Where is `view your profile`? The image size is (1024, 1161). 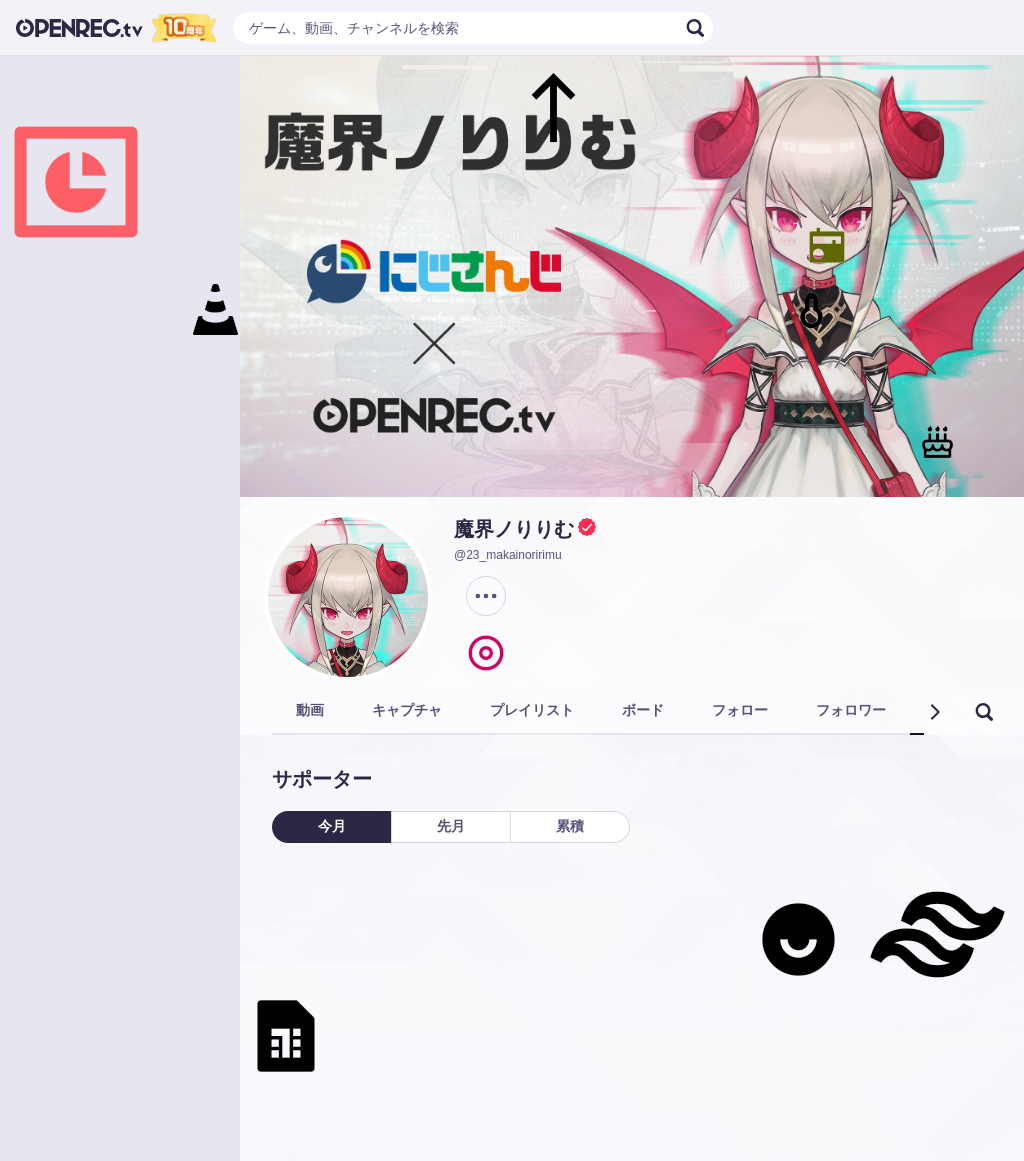 view your profile is located at coordinates (798, 939).